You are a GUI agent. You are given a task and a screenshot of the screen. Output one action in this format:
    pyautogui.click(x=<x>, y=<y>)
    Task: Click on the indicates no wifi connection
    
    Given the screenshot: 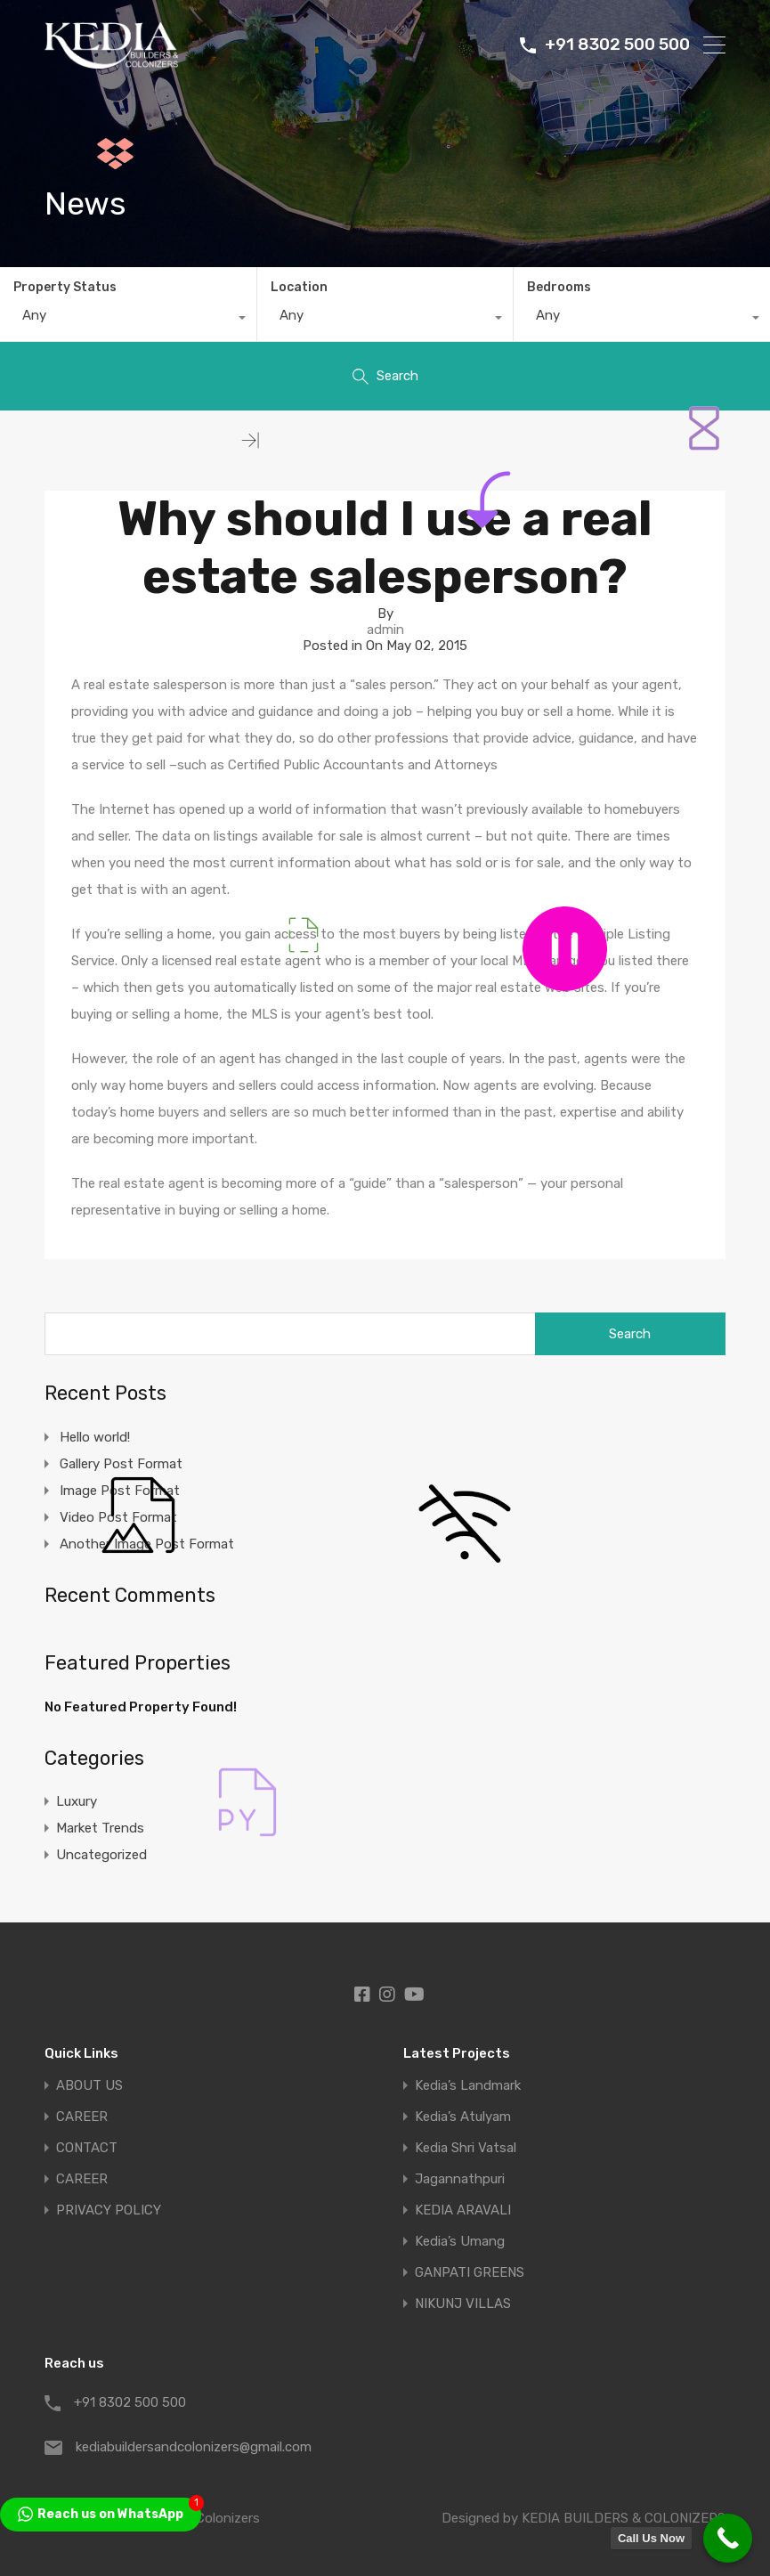 What is the action you would take?
    pyautogui.click(x=465, y=1524)
    